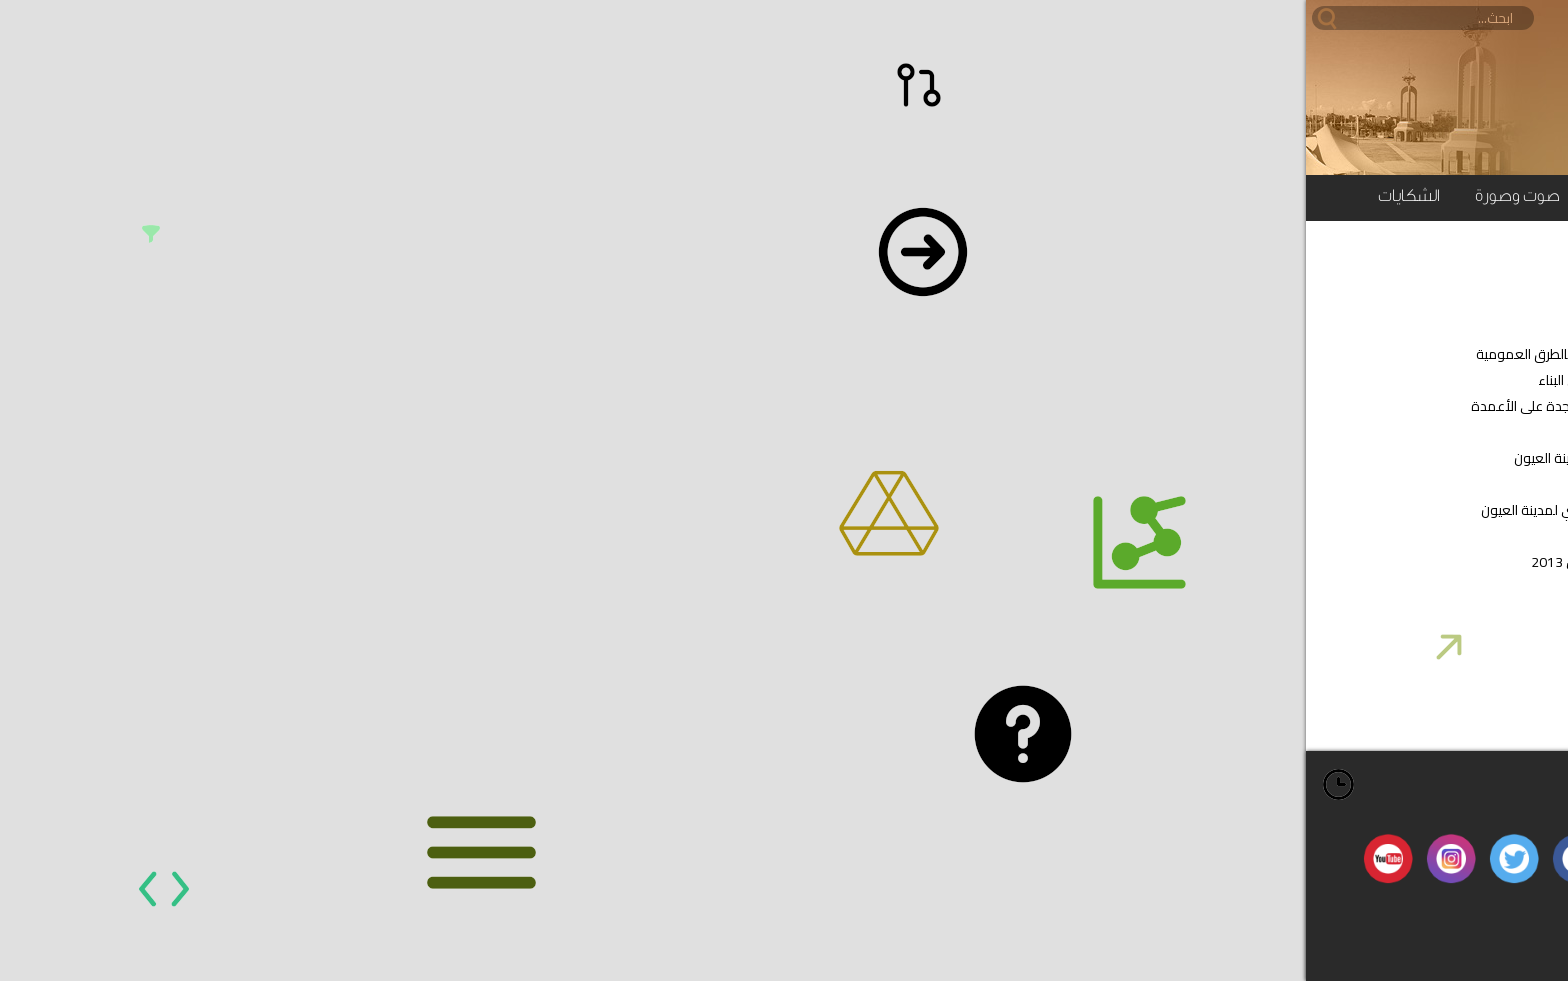 The width and height of the screenshot is (1568, 981). Describe the element at coordinates (889, 517) in the screenshot. I see `access google drive files and storage` at that location.